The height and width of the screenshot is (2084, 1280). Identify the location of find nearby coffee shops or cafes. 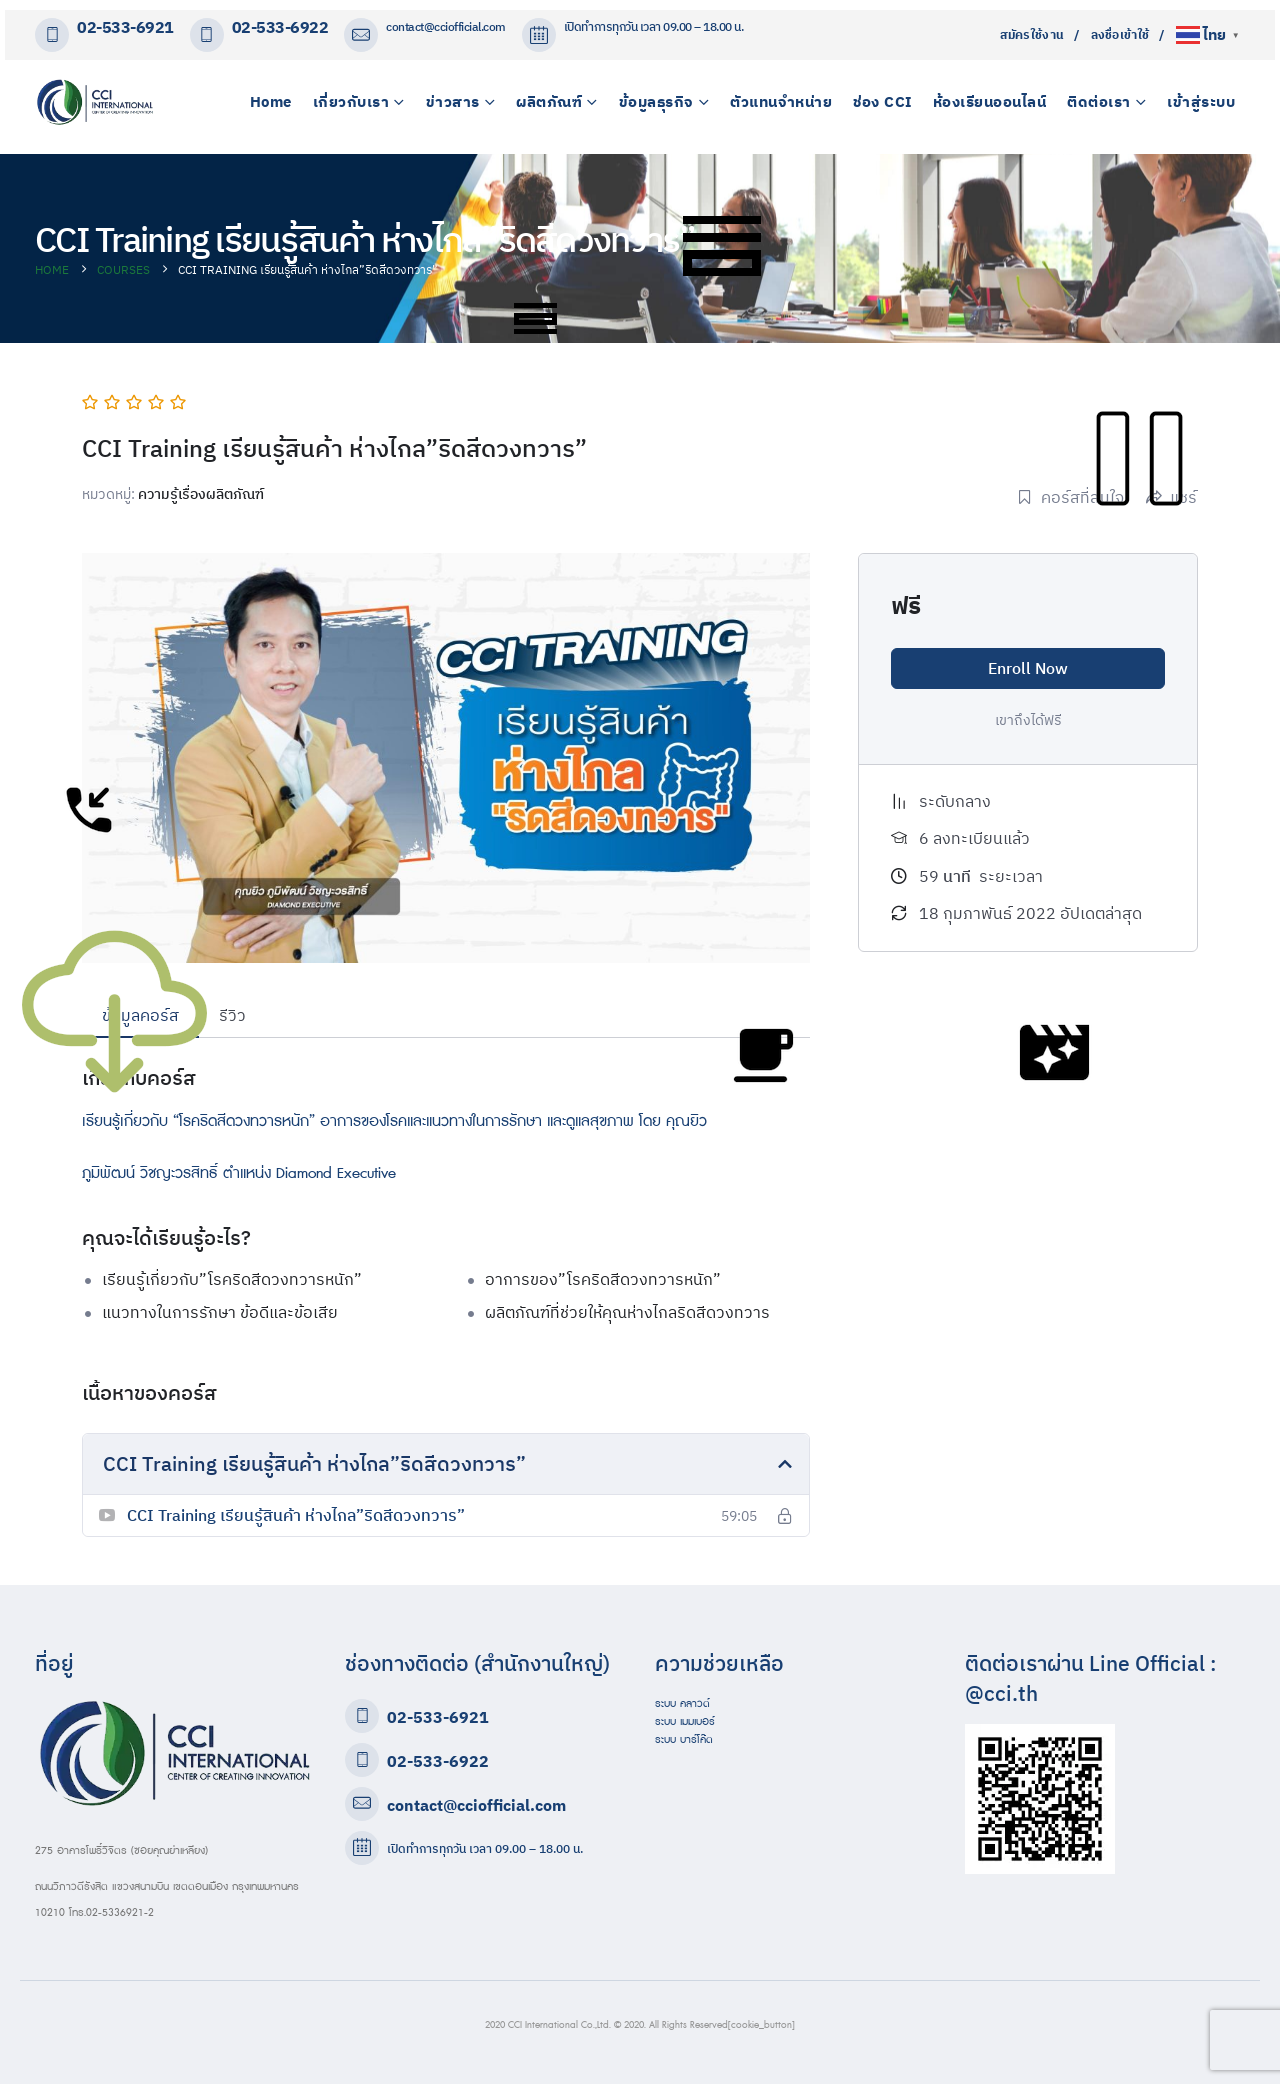
(763, 1055).